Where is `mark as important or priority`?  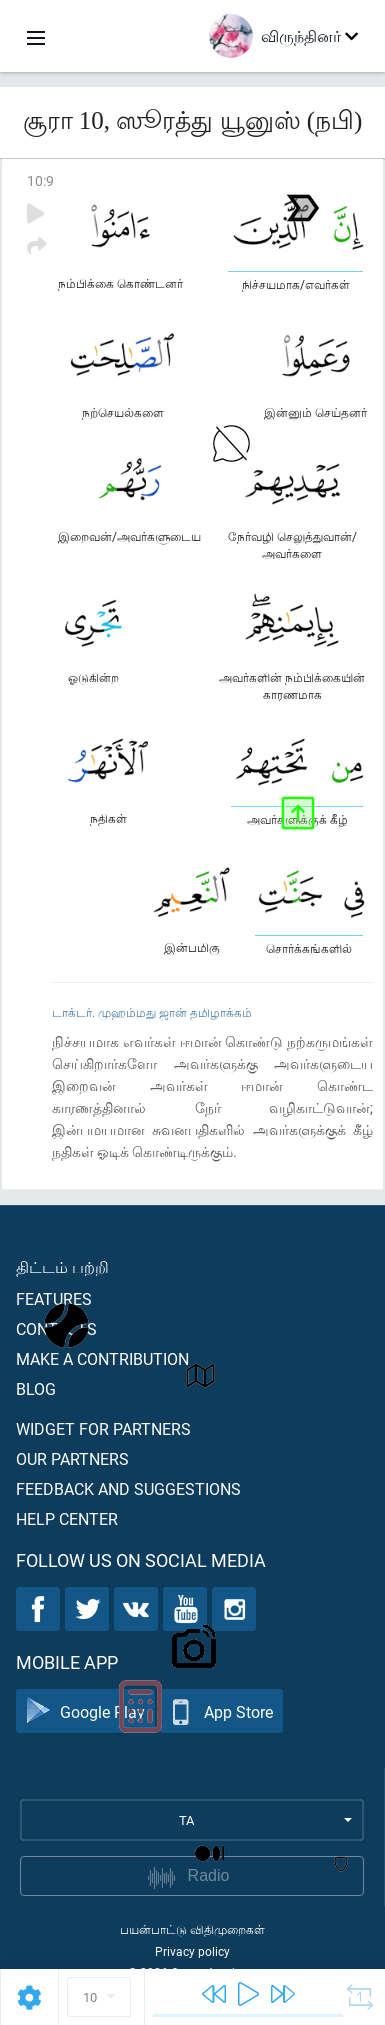 mark as important or priority is located at coordinates (302, 208).